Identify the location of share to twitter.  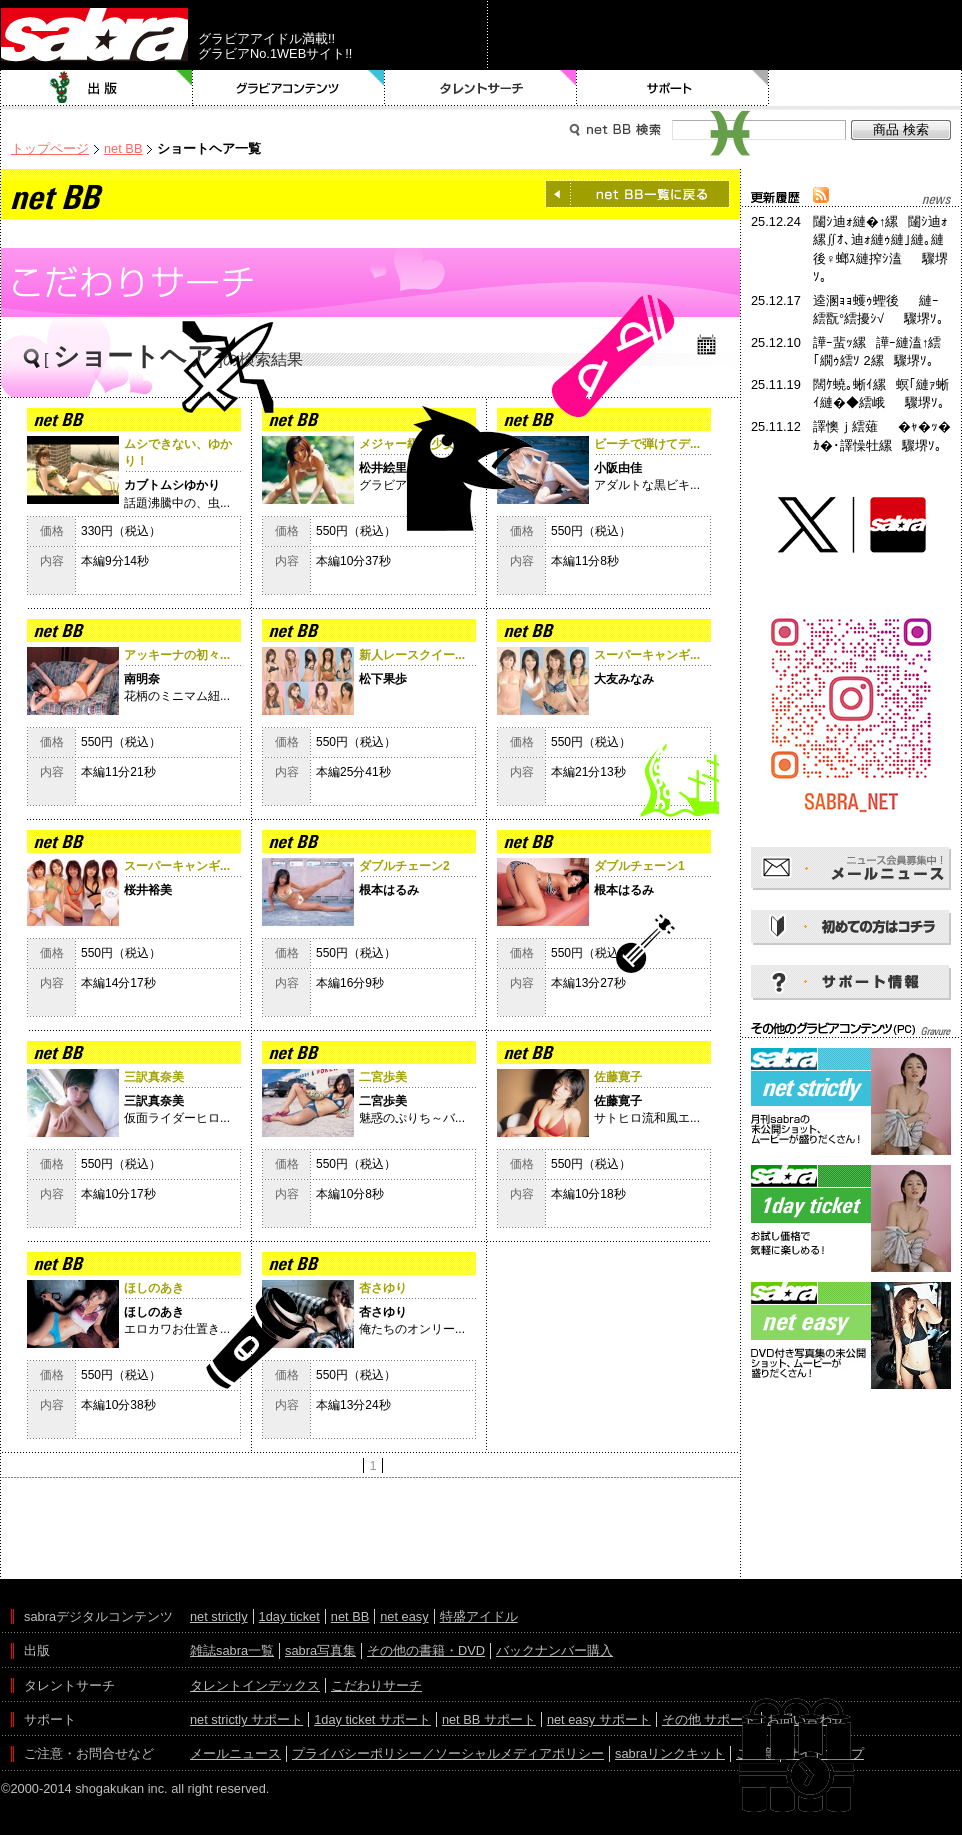
(470, 467).